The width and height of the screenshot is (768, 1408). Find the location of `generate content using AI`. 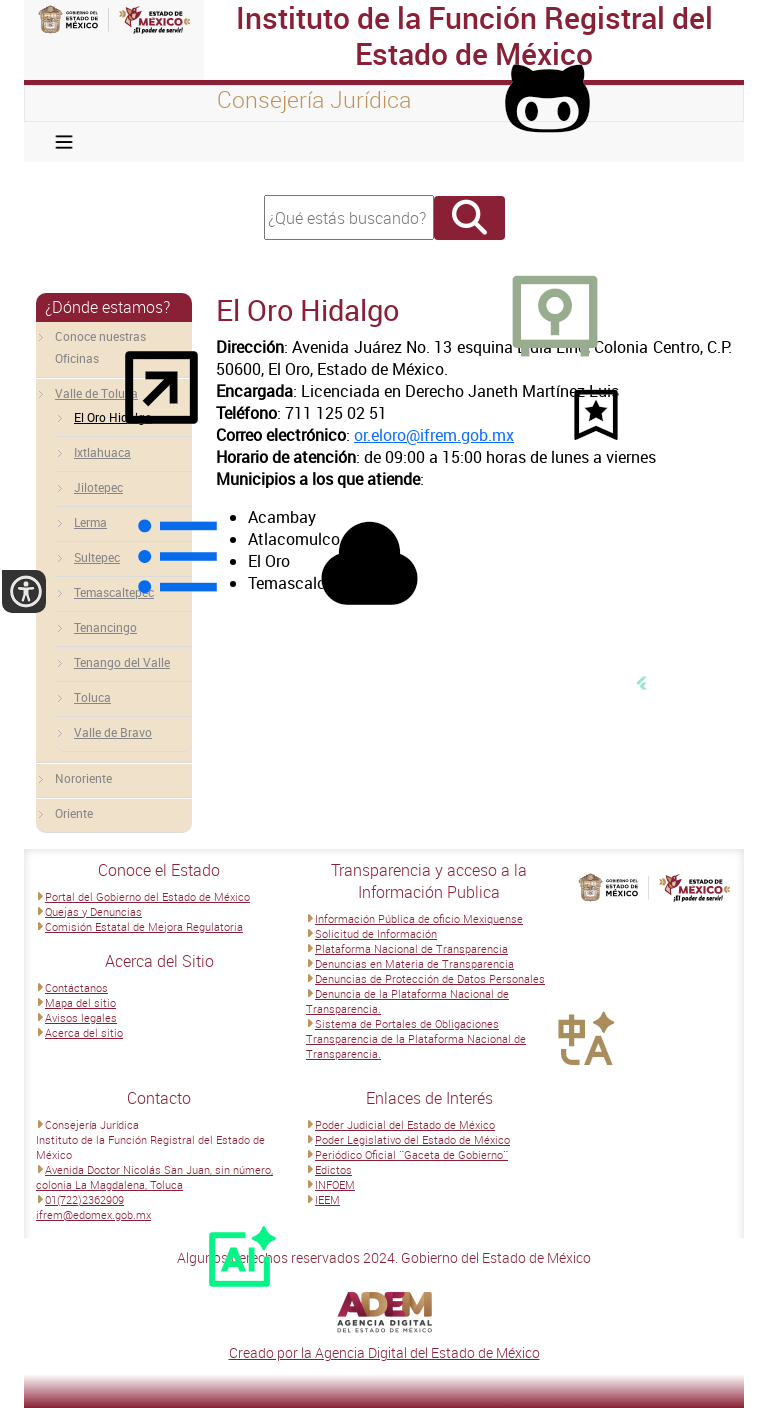

generate content using AI is located at coordinates (239, 1259).